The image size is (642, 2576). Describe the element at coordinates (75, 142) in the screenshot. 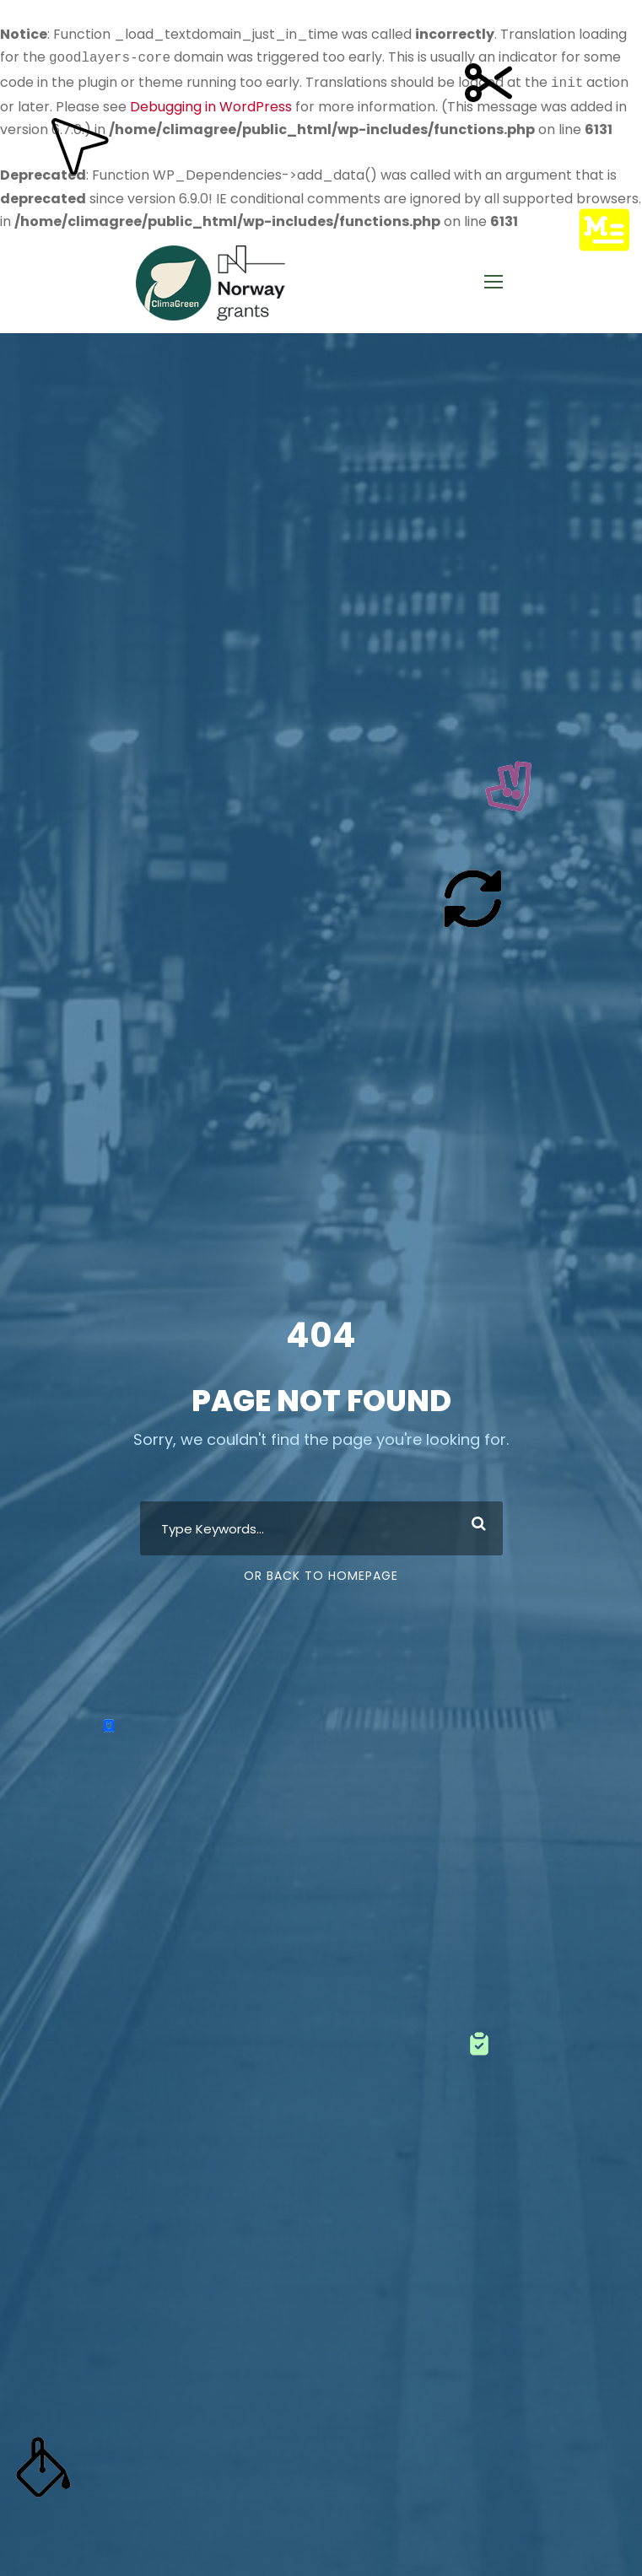

I see `tap to navigate to a destination` at that location.